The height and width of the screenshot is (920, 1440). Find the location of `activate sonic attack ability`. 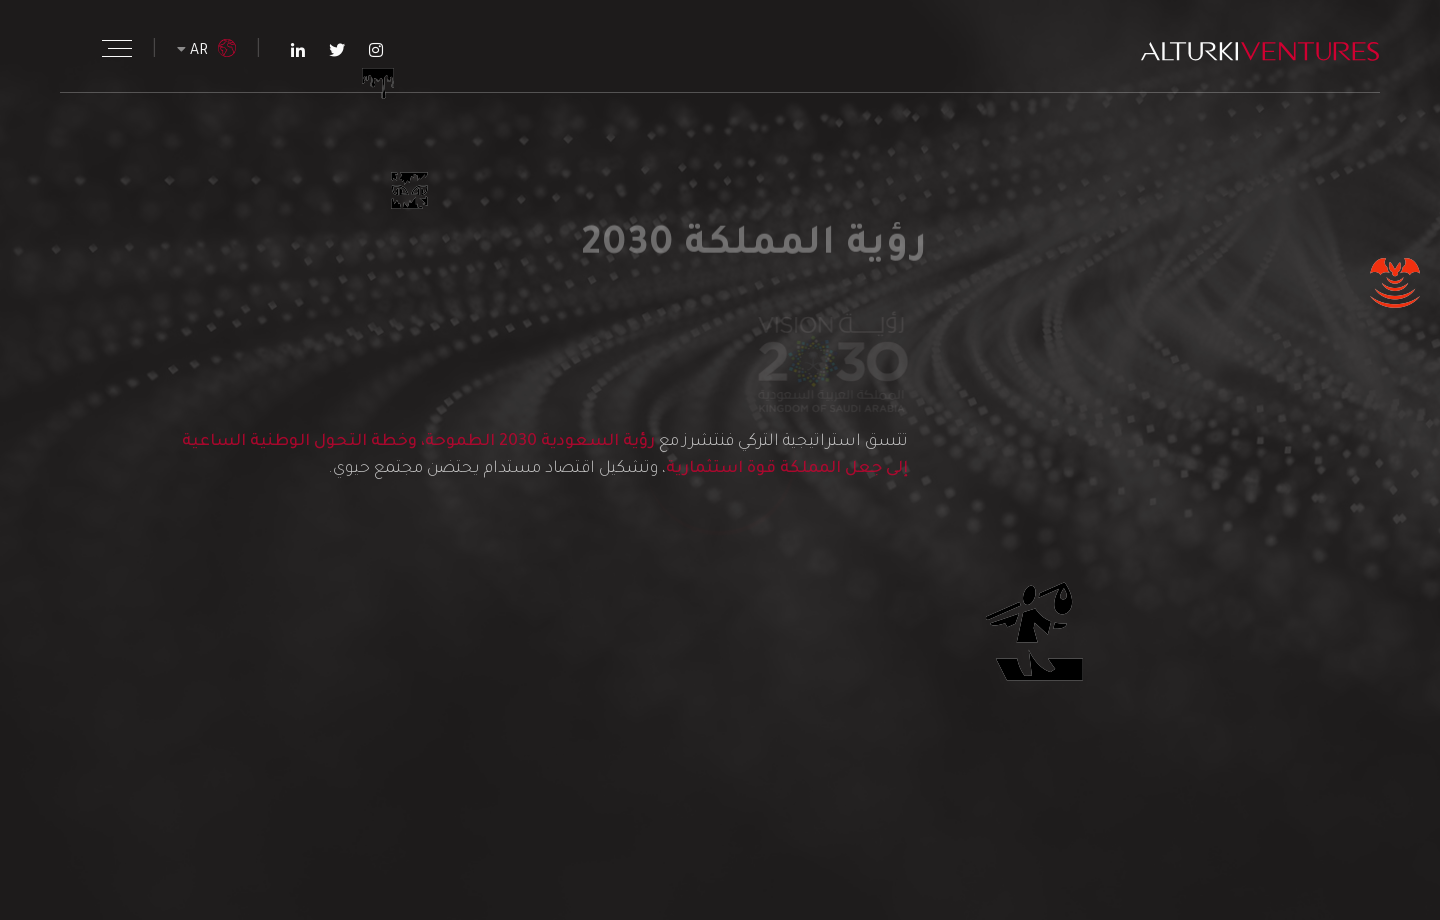

activate sonic attack ability is located at coordinates (1395, 283).